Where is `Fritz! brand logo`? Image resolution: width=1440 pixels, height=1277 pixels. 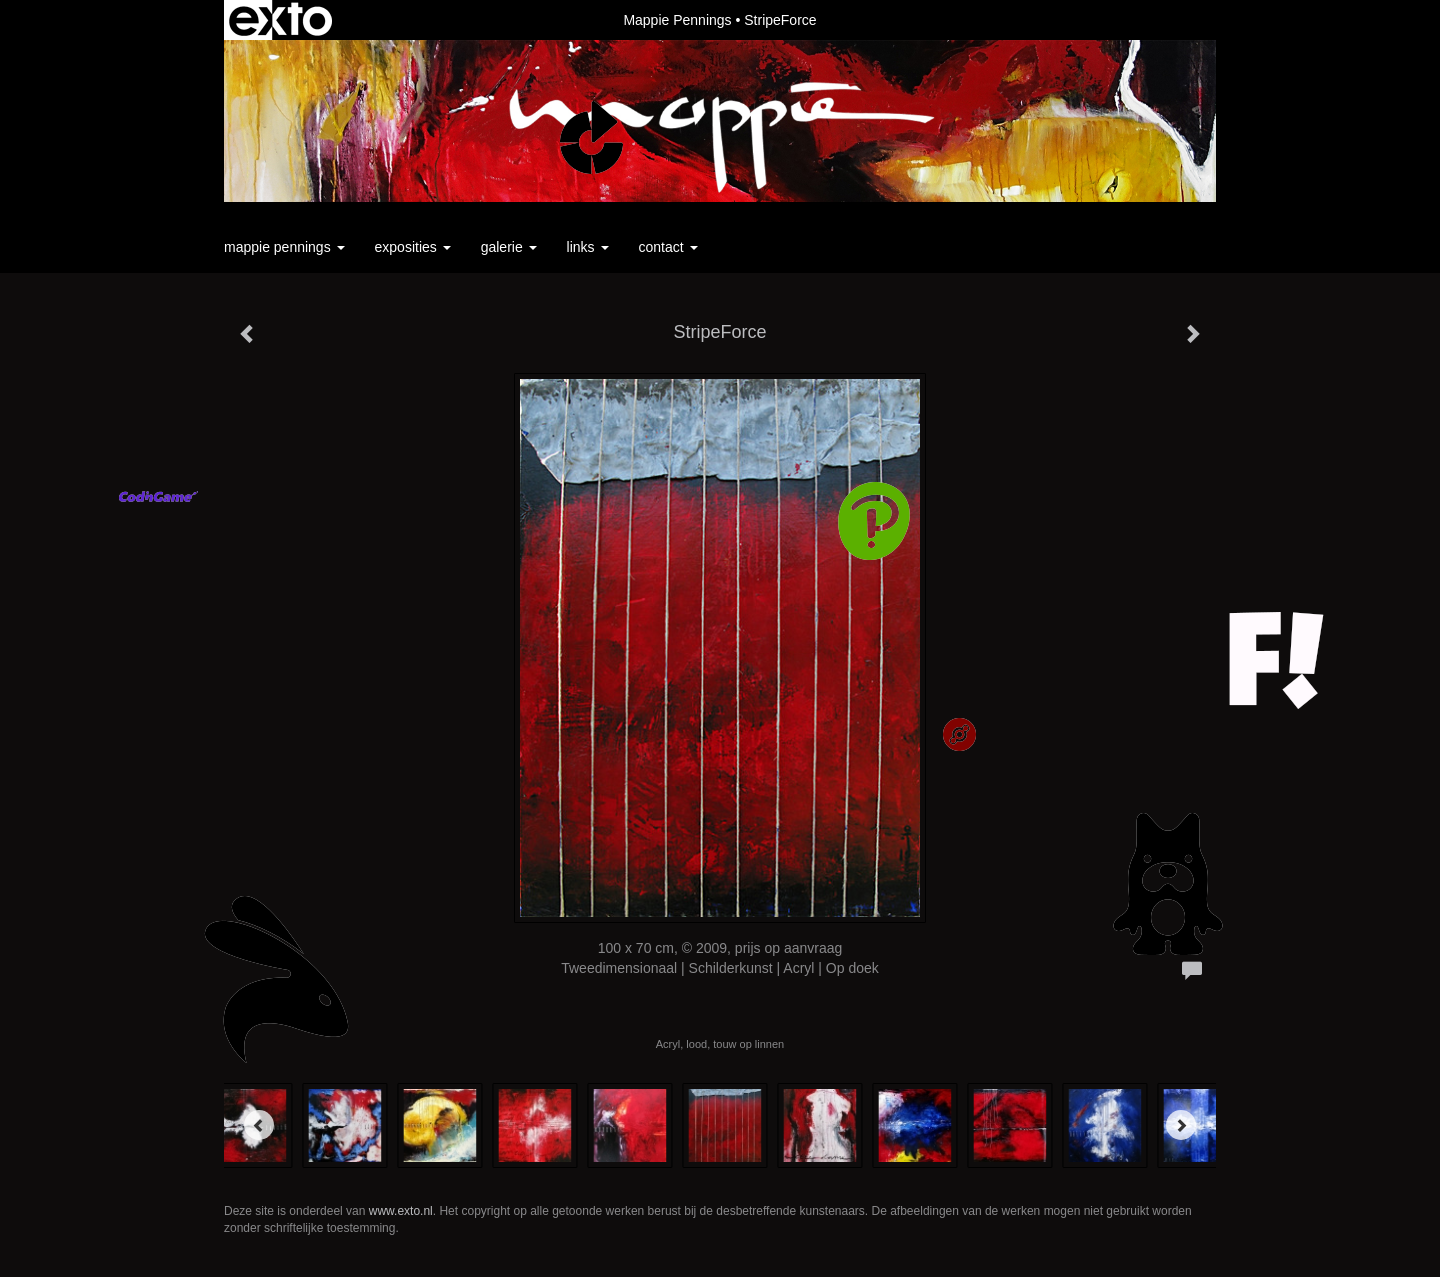 Fritz! brand logo is located at coordinates (1276, 660).